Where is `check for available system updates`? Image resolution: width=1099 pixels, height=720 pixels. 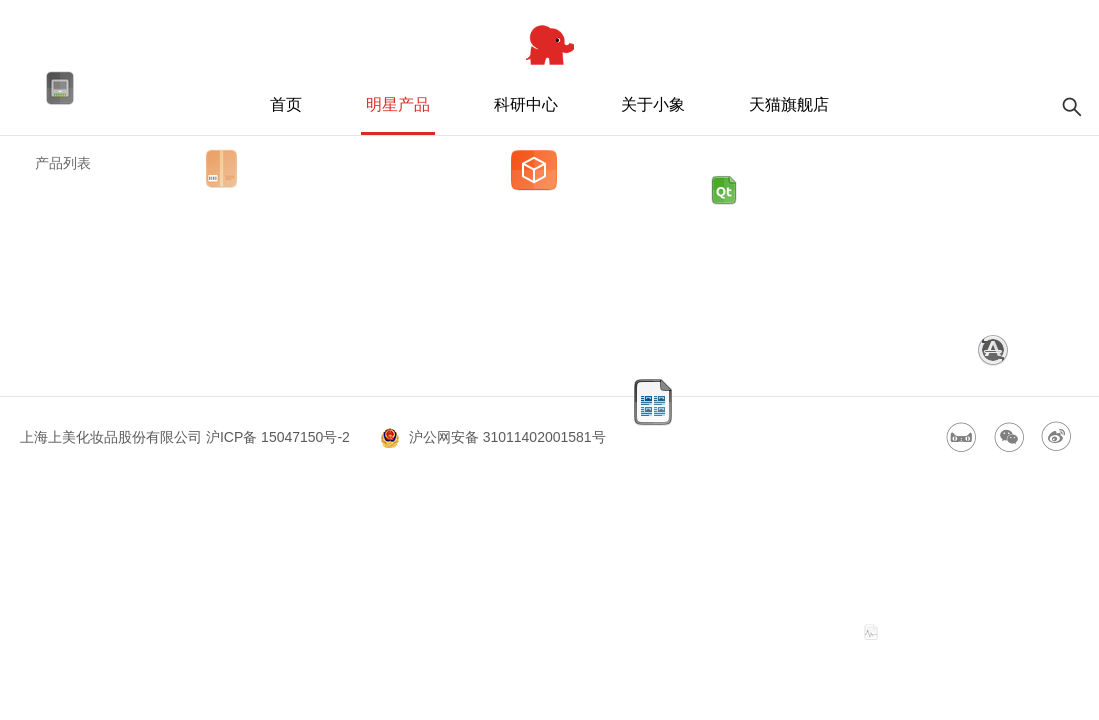
check for available system updates is located at coordinates (993, 350).